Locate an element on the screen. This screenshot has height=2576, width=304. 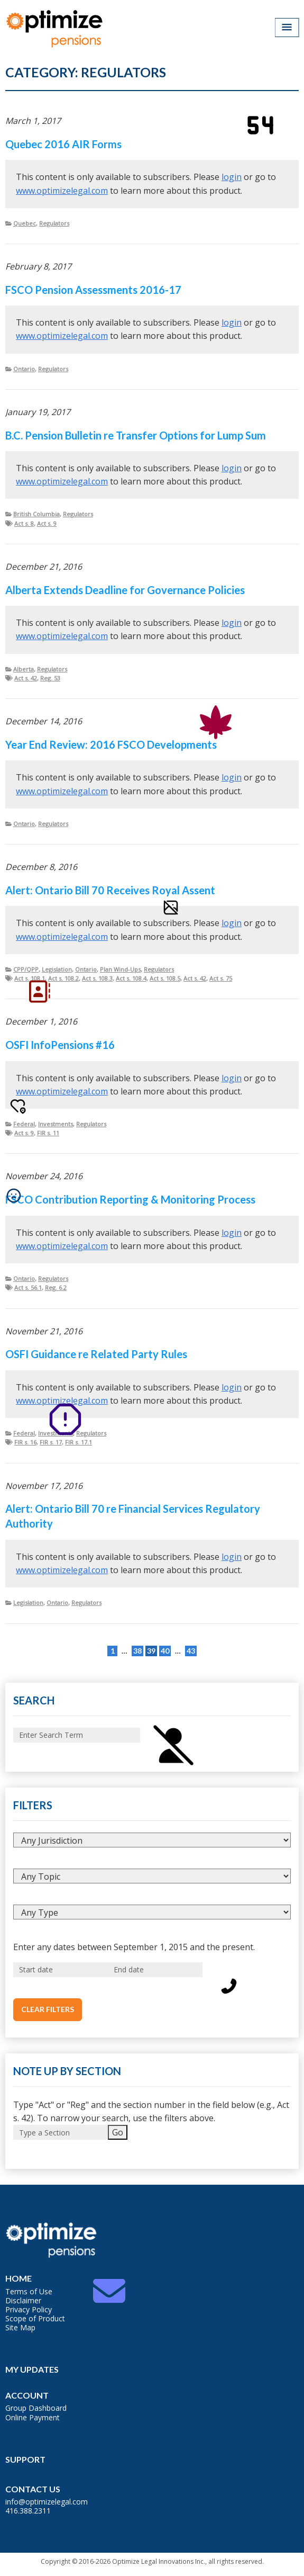
indicate a negative mood or feeling is located at coordinates (14, 1196).